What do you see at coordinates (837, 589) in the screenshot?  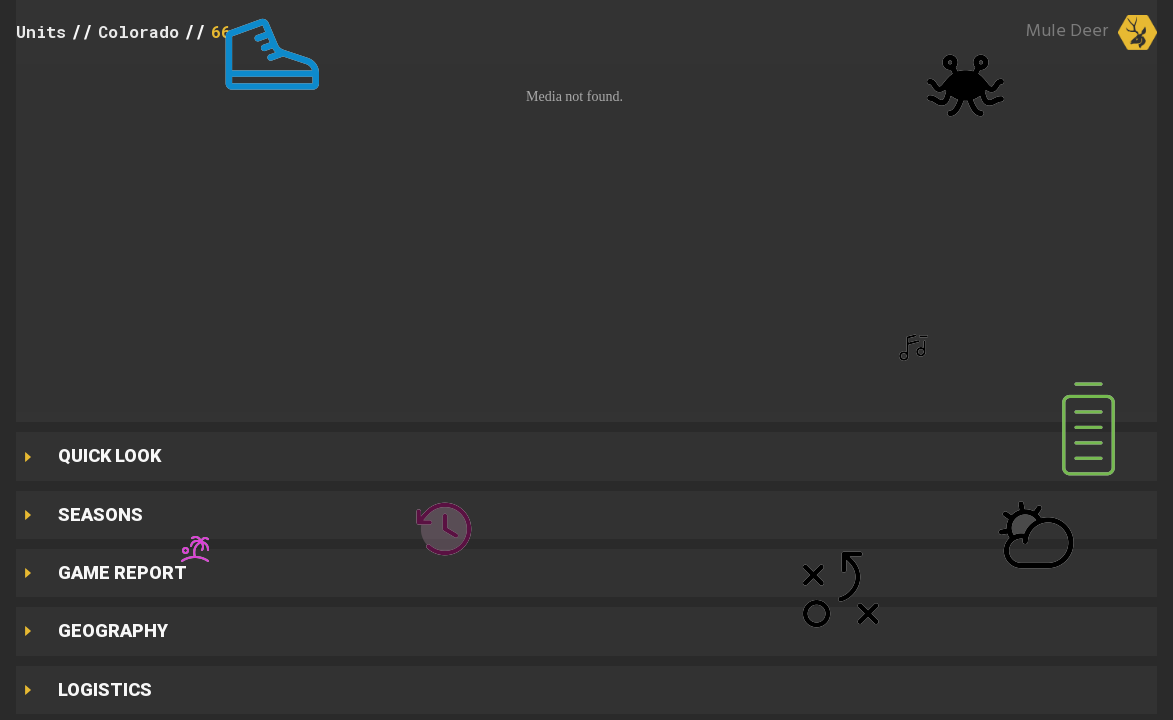 I see `view game plan or strategy` at bounding box center [837, 589].